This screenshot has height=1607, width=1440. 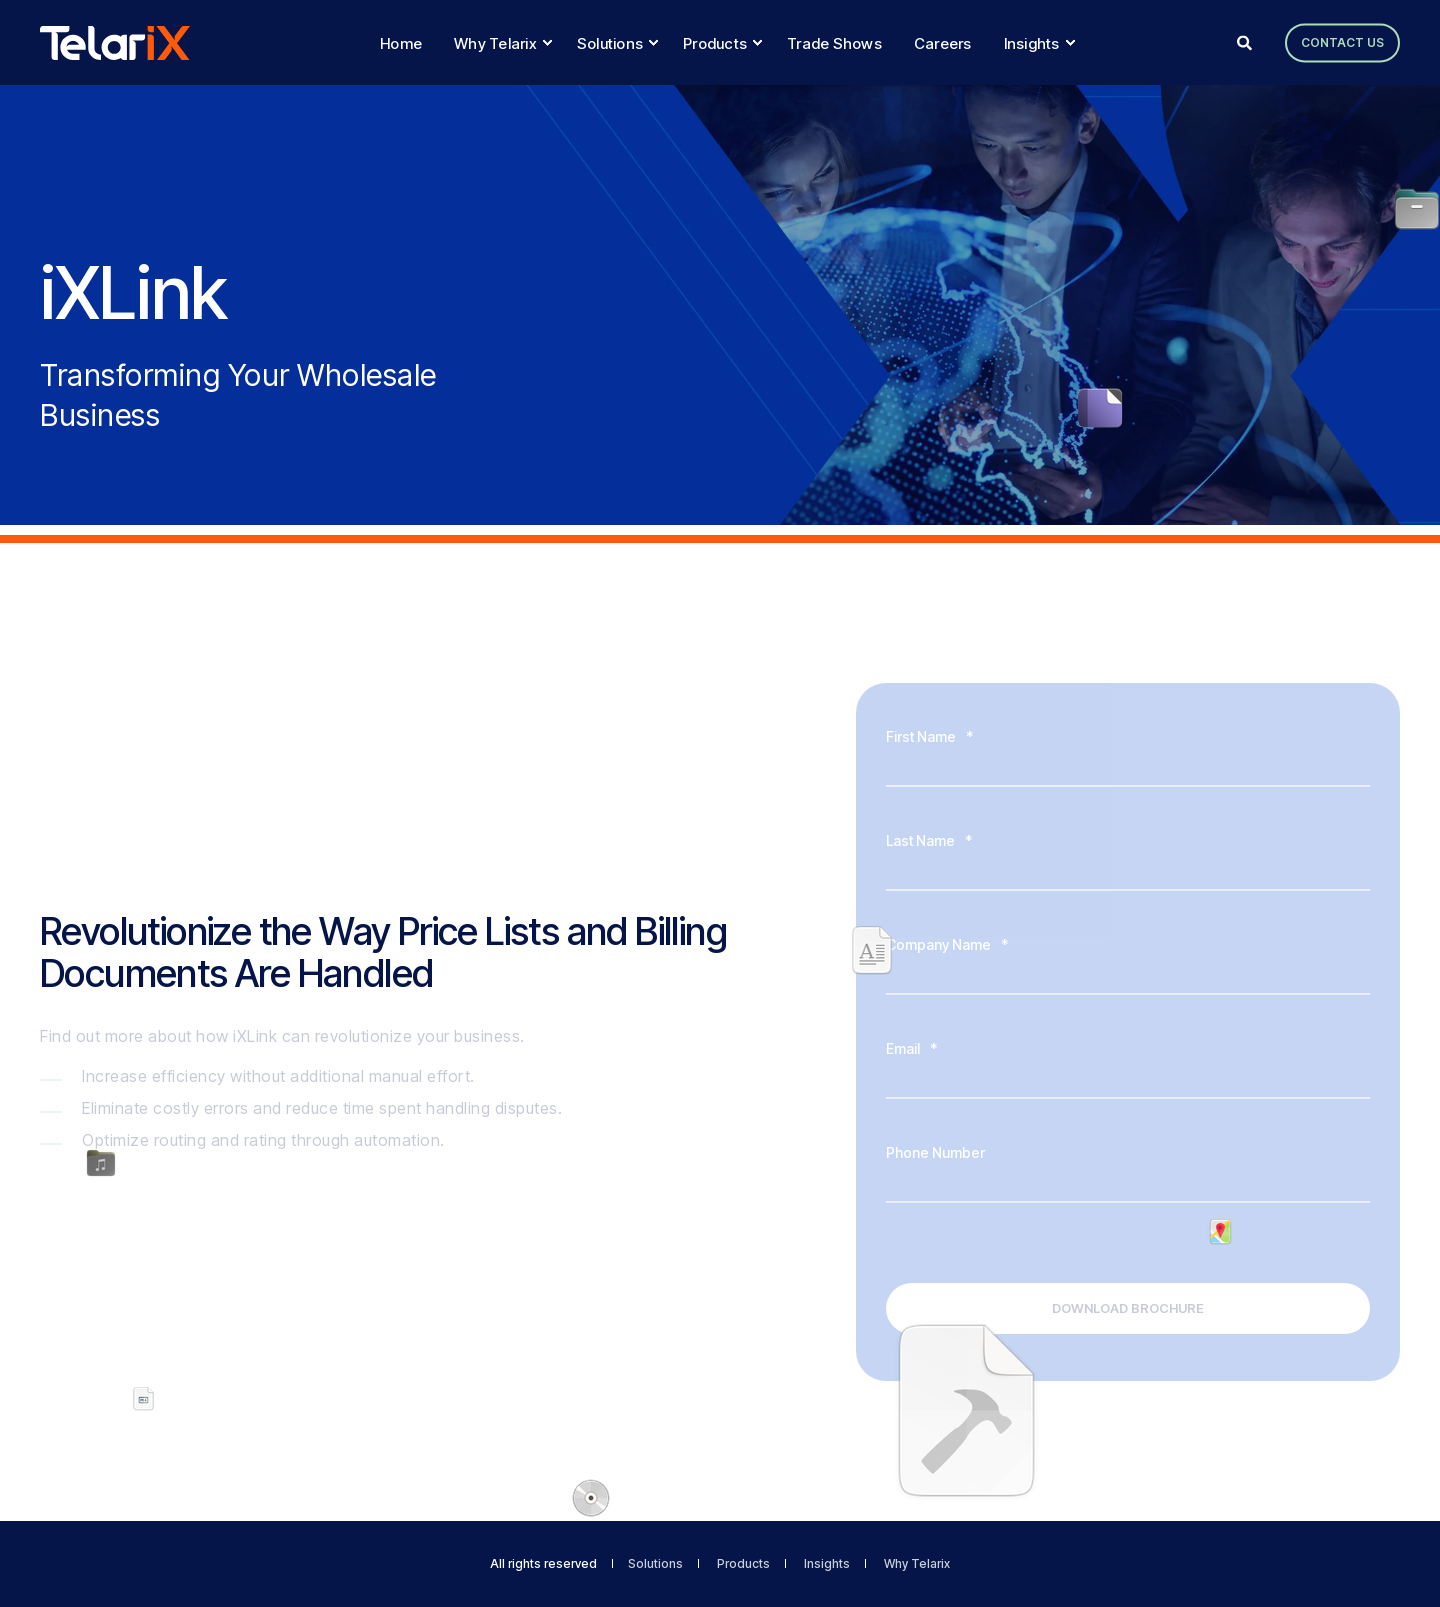 I want to click on open a rich text format document, so click(x=872, y=950).